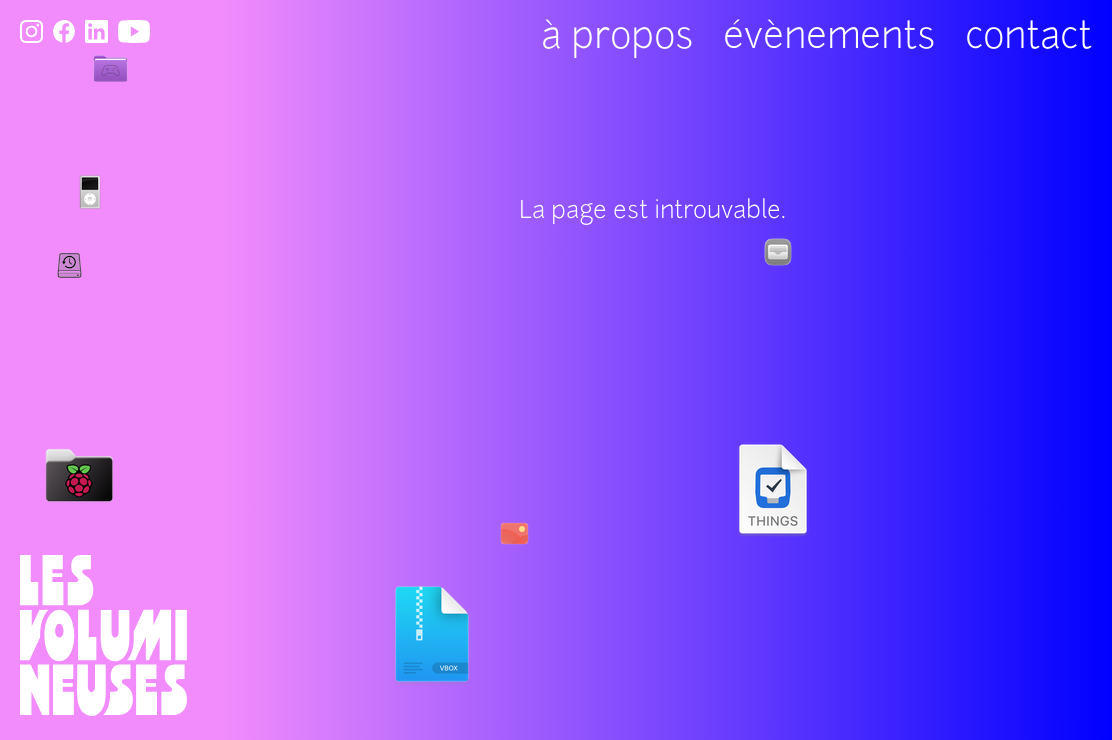 Image resolution: width=1112 pixels, height=740 pixels. I want to click on indicates item is linked to photos library, so click(514, 533).